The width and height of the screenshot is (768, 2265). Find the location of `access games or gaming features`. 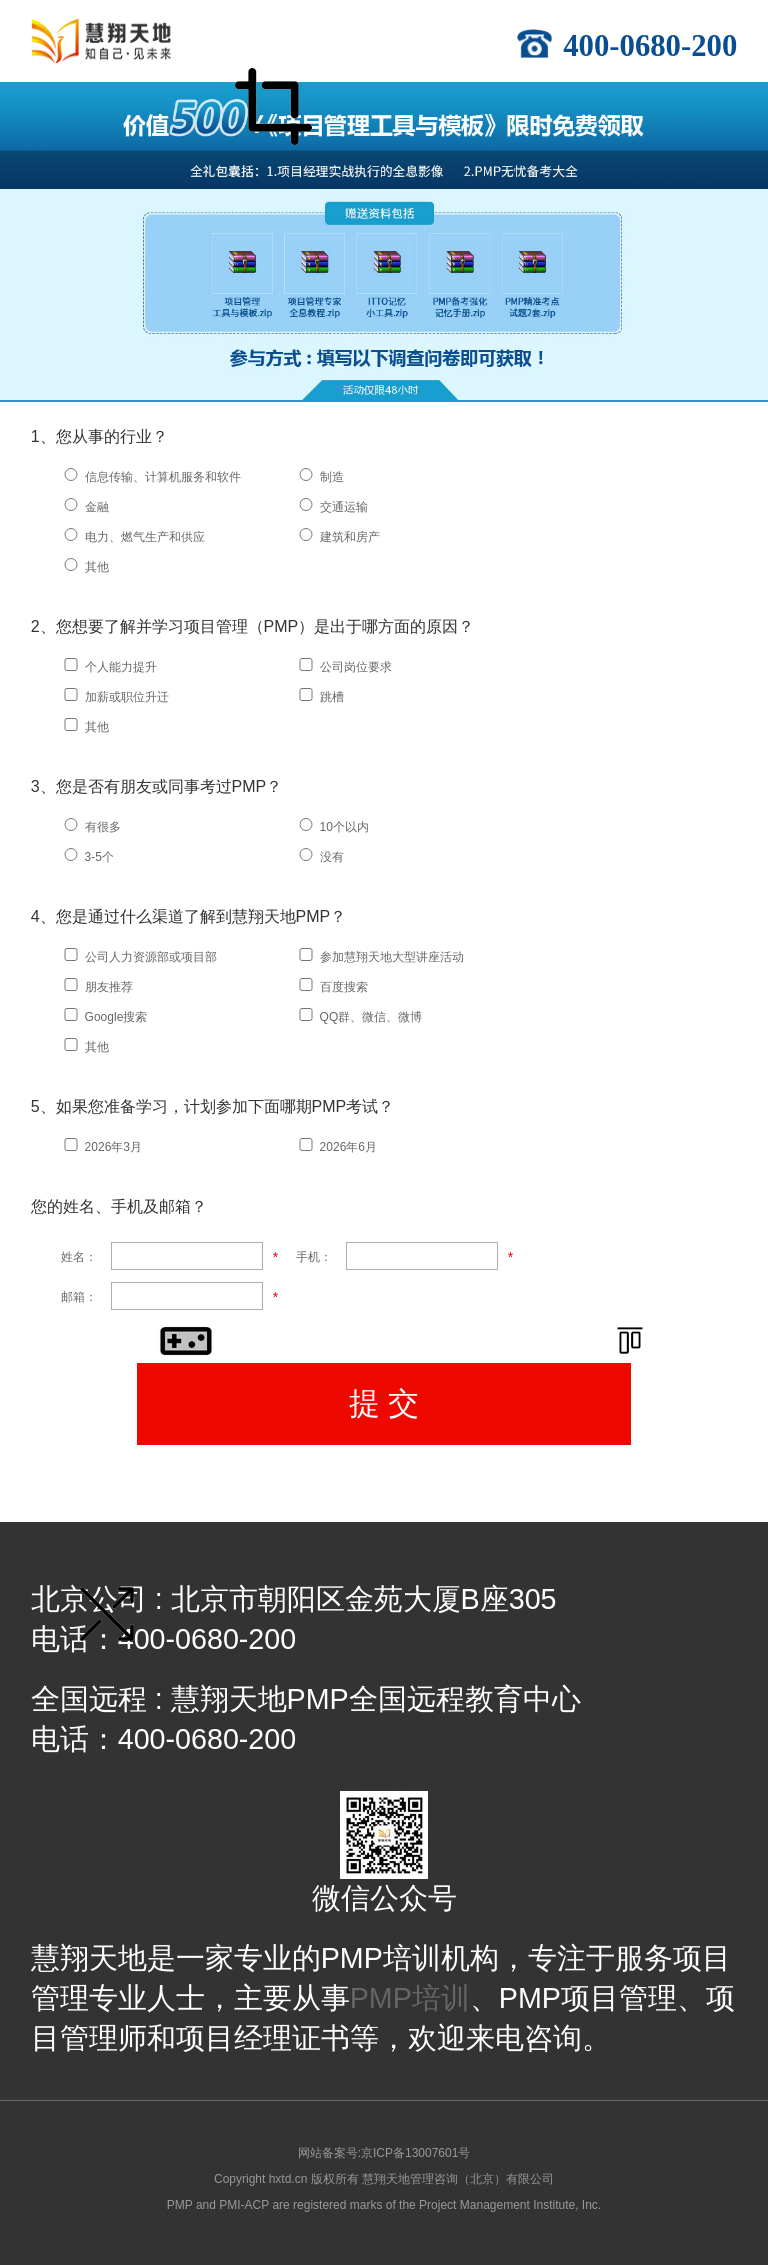

access games or gaming features is located at coordinates (186, 1341).